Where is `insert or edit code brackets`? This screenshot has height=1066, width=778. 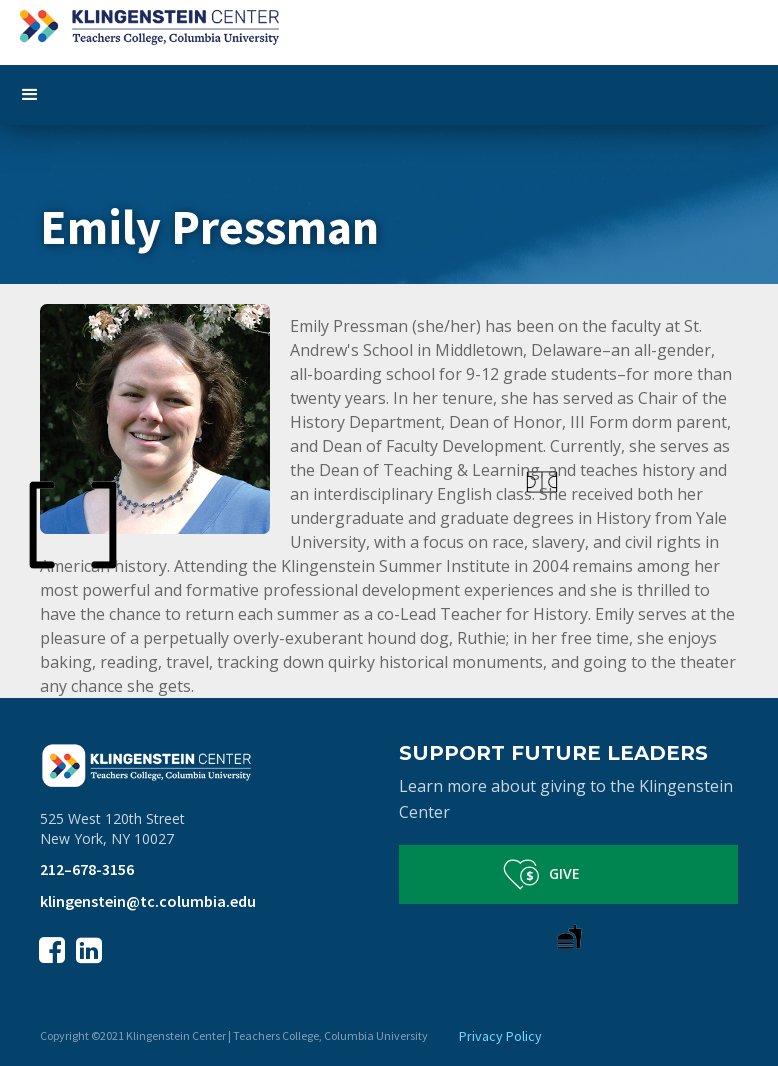 insert or edit code brackets is located at coordinates (73, 525).